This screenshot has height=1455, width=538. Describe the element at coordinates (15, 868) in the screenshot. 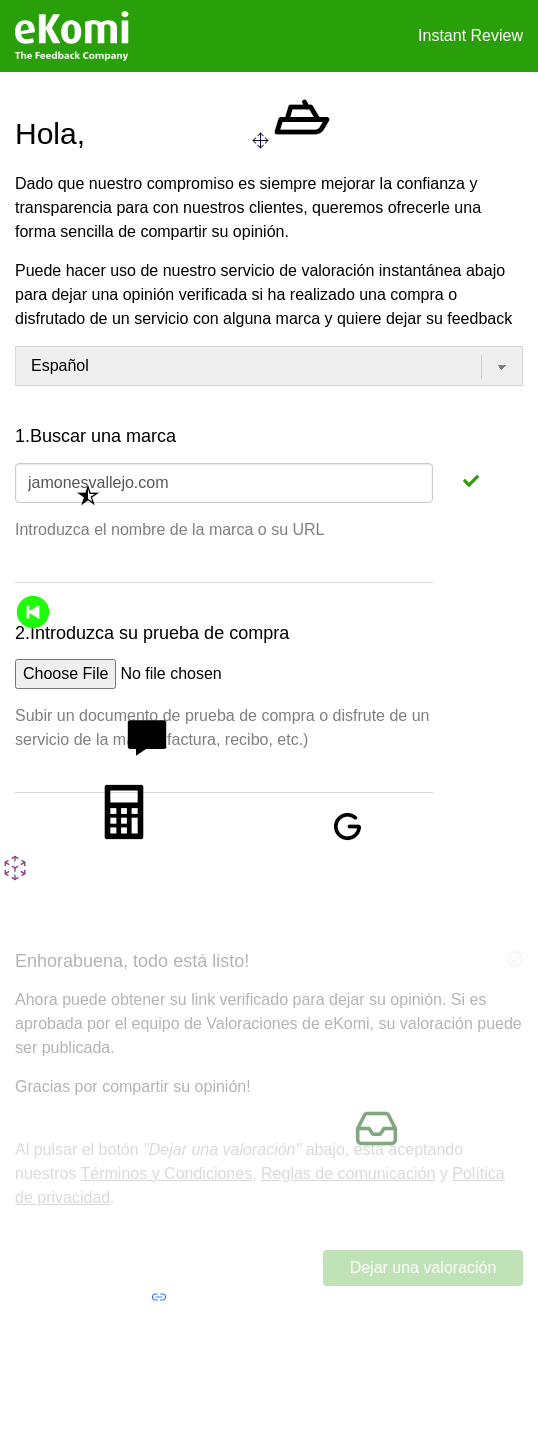

I see `access apple AR features or settings` at that location.